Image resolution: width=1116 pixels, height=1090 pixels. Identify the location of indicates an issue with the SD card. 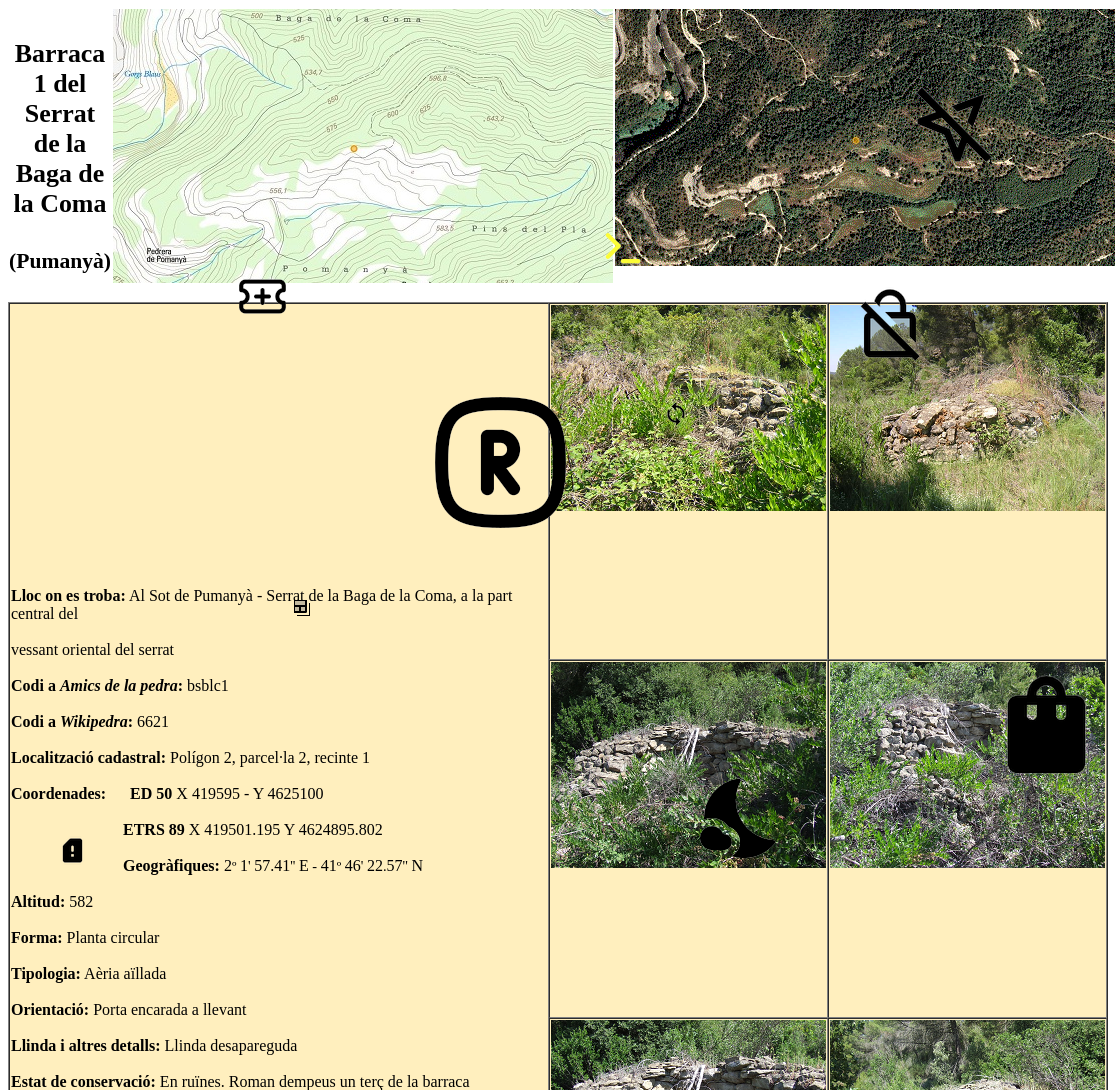
(72, 850).